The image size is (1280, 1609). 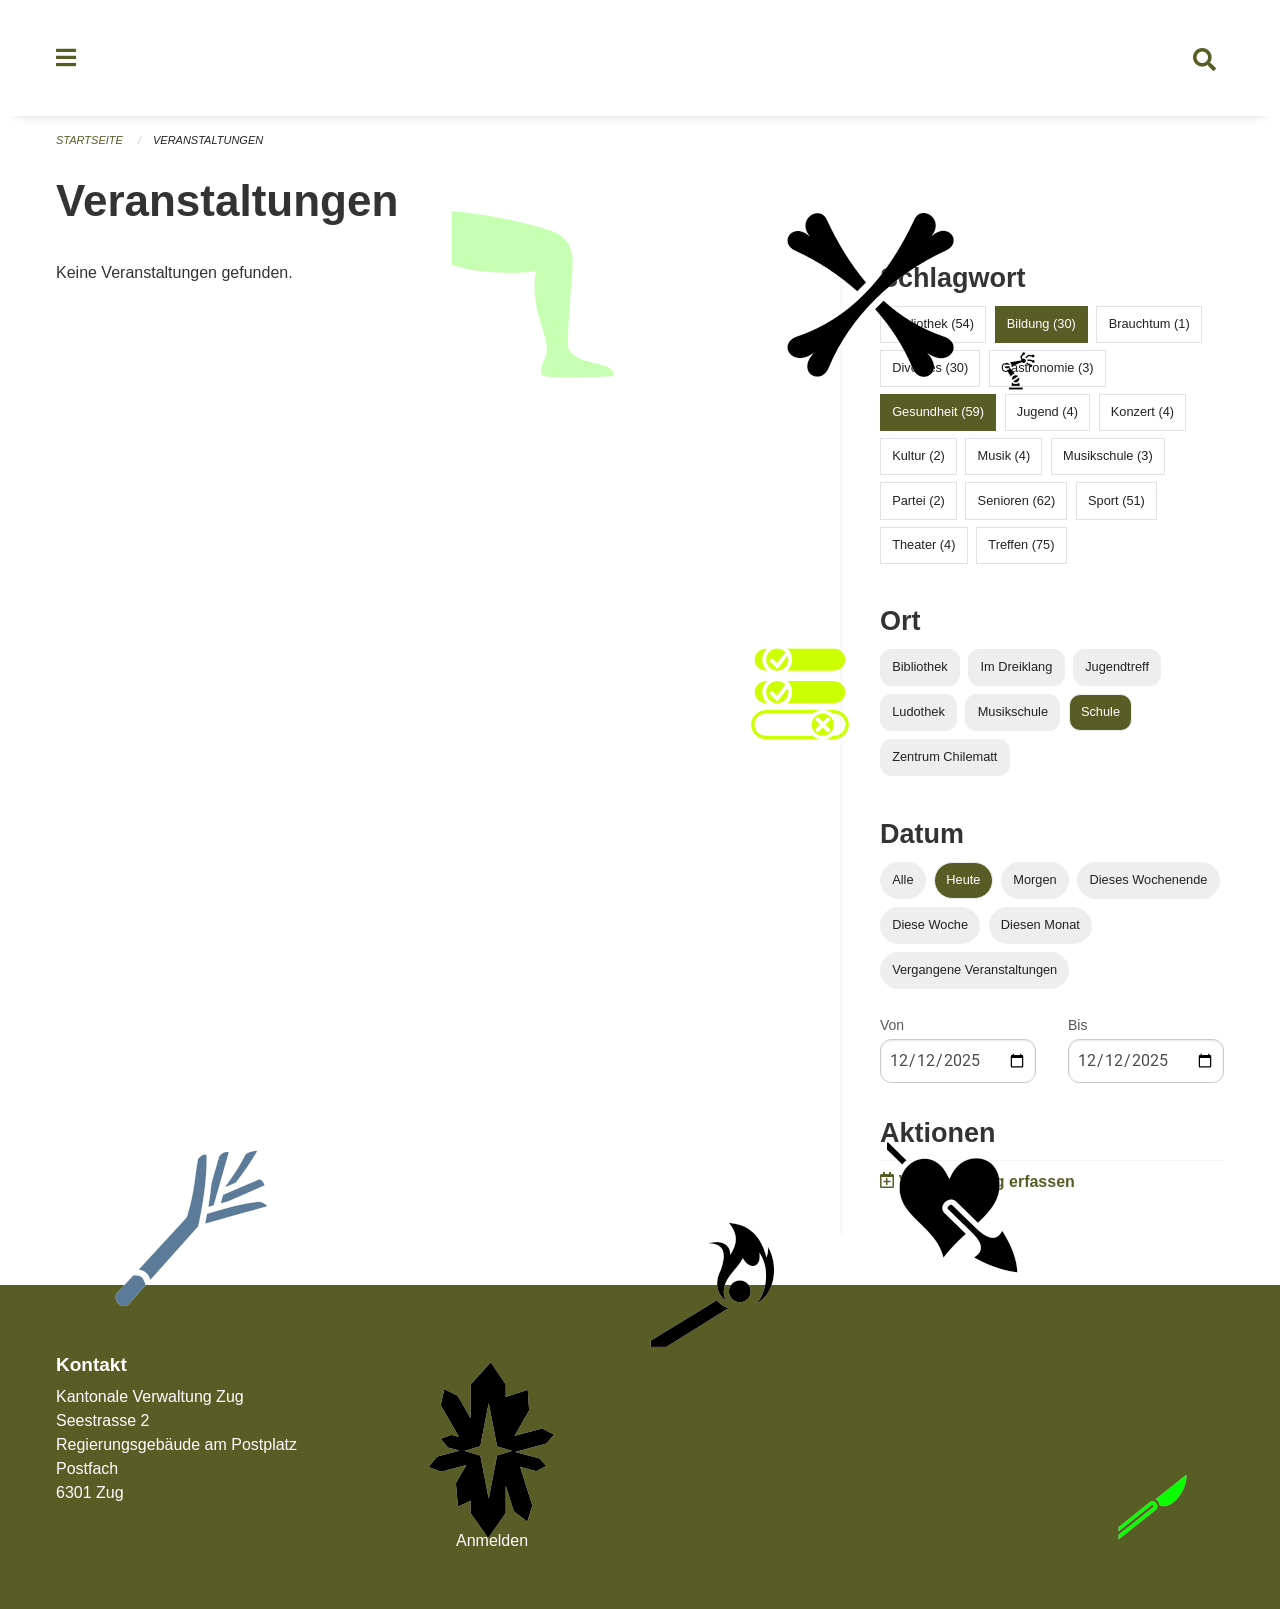 I want to click on collect or view crystals/gems in inventory, so click(x=488, y=1451).